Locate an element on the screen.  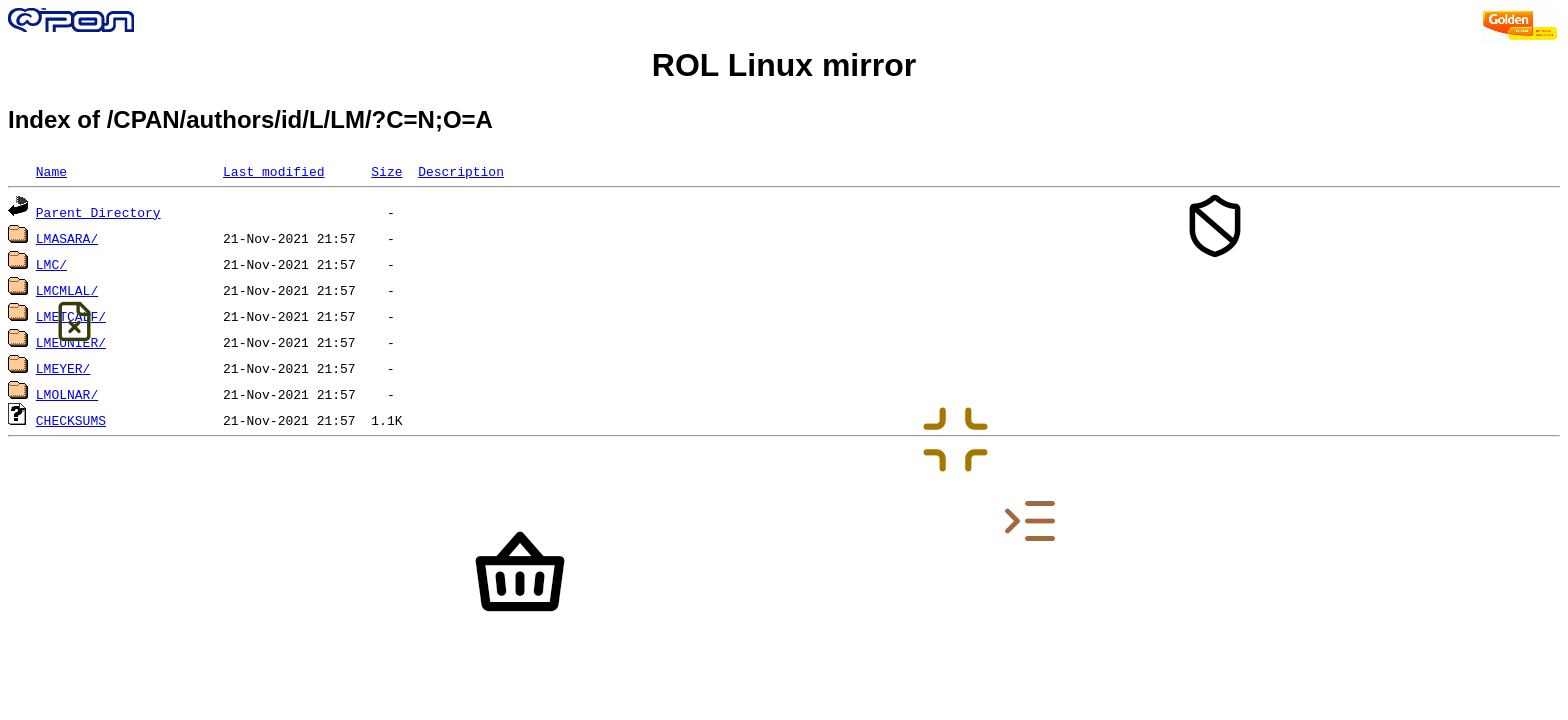
blocked or banned protection status is located at coordinates (1215, 226).